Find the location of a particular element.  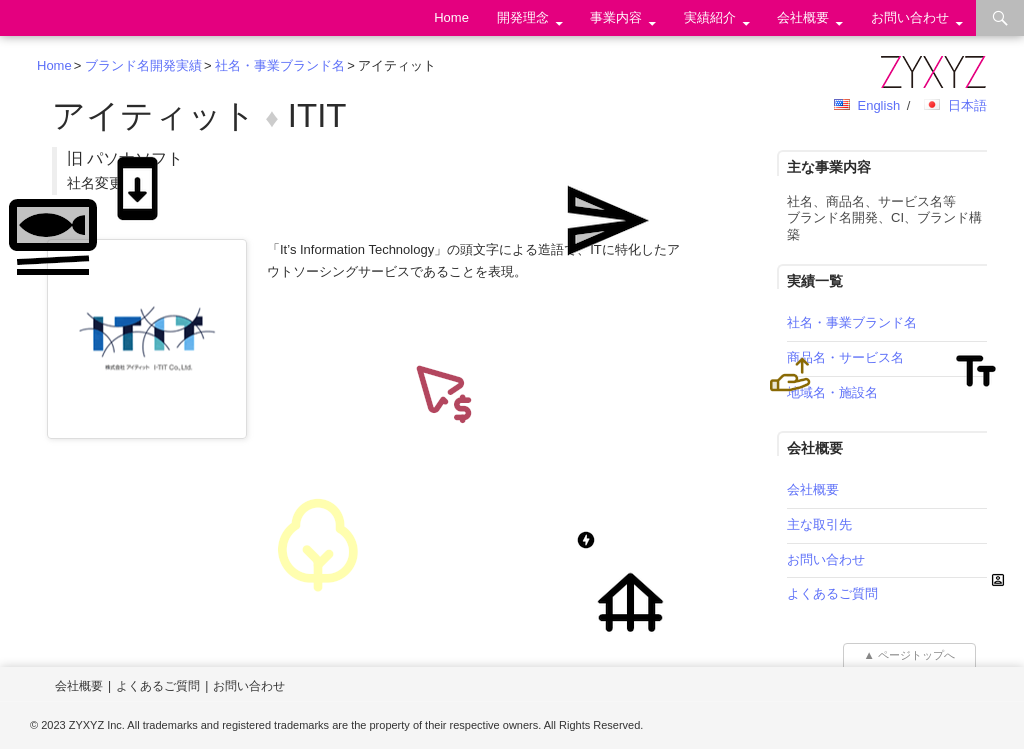

download a system update to your device is located at coordinates (137, 188).